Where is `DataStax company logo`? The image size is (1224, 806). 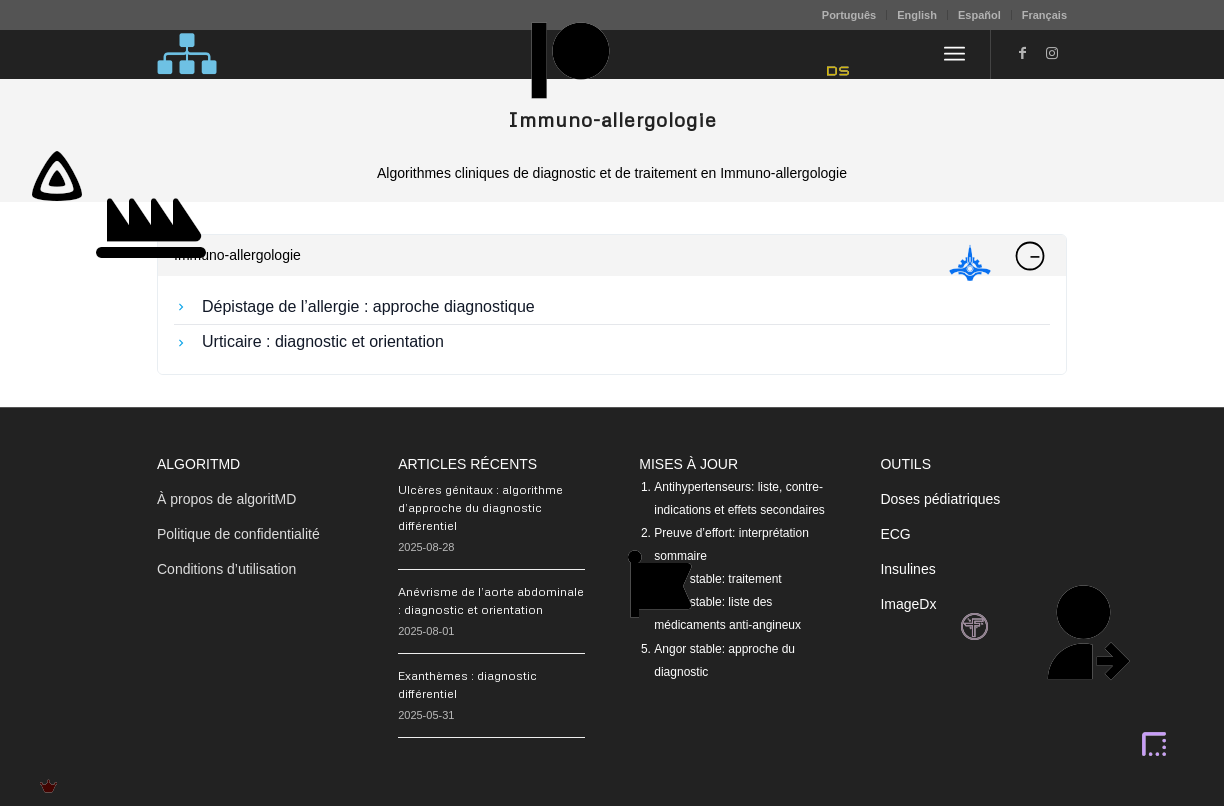
DataStax company logo is located at coordinates (838, 71).